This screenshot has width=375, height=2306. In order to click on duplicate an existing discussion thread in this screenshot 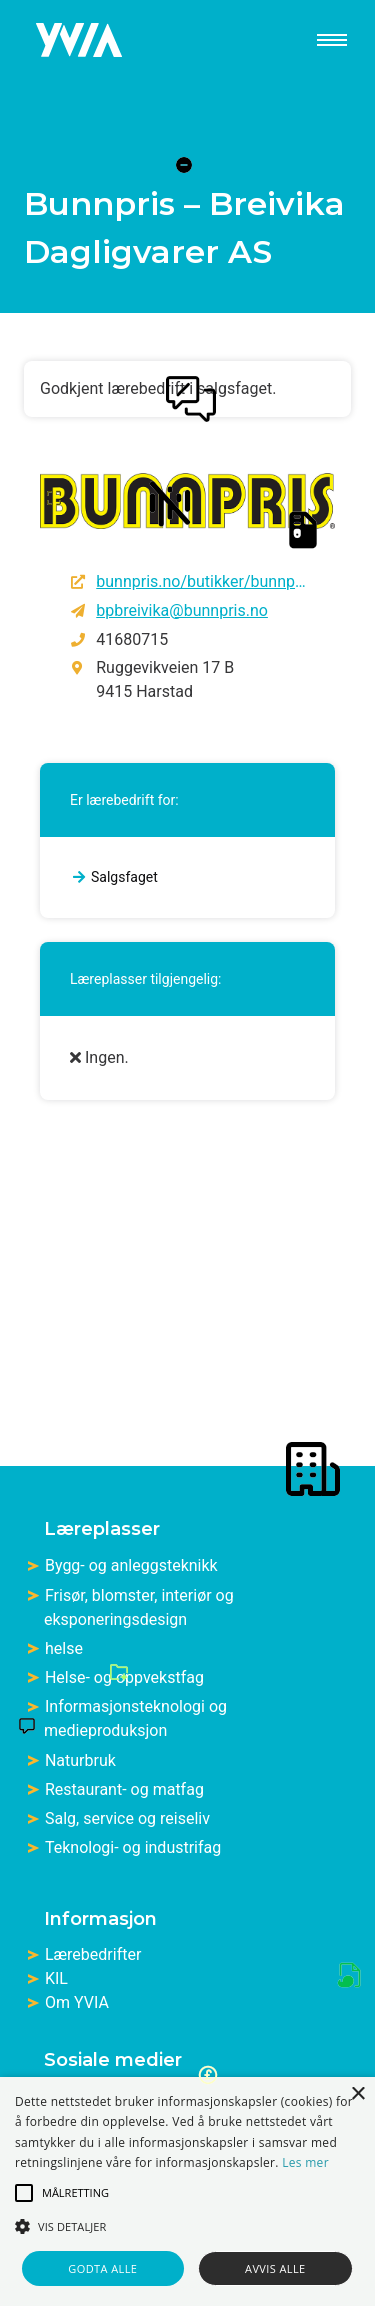, I will do `click(191, 399)`.